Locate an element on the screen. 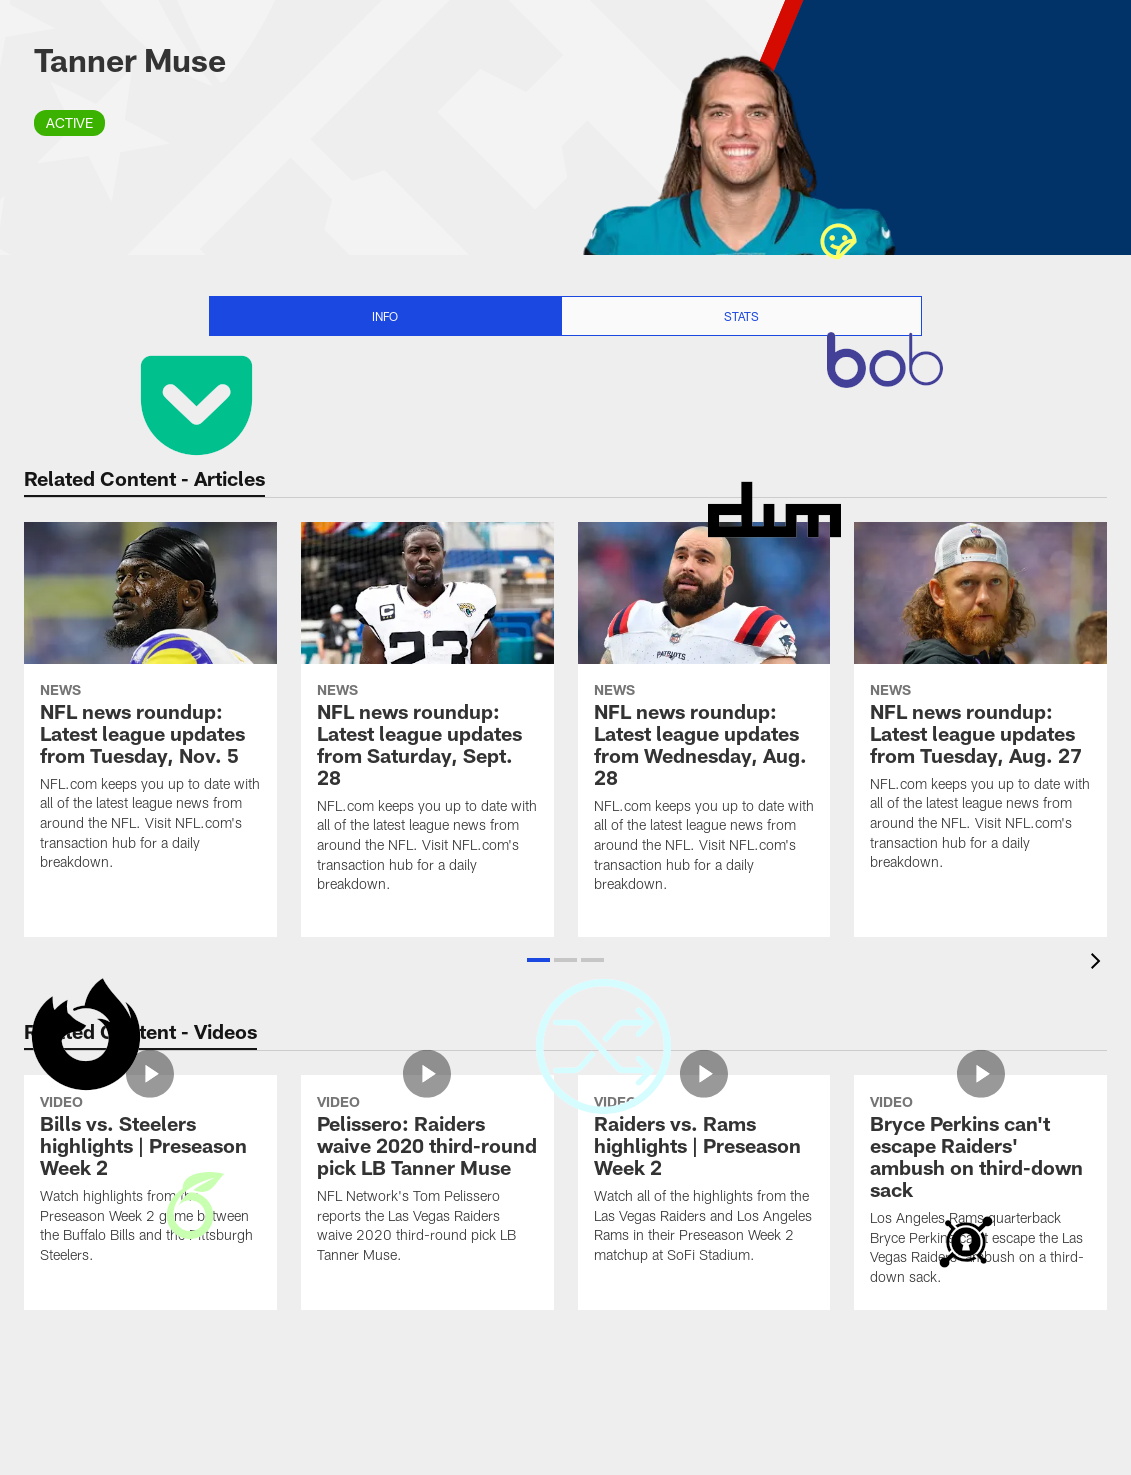  open the HiBob HR platform is located at coordinates (885, 360).